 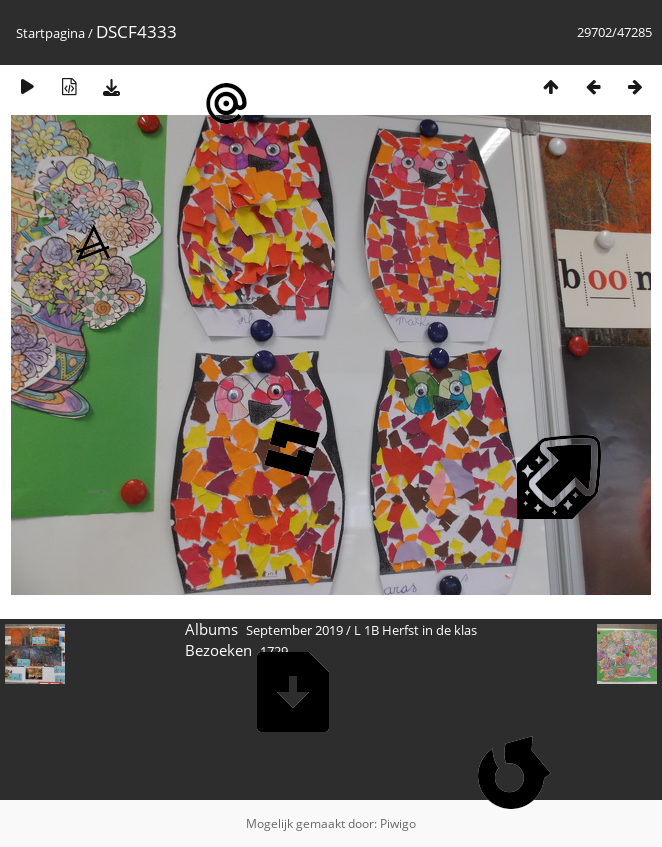 What do you see at coordinates (292, 449) in the screenshot?
I see `open Roblox Studio` at bounding box center [292, 449].